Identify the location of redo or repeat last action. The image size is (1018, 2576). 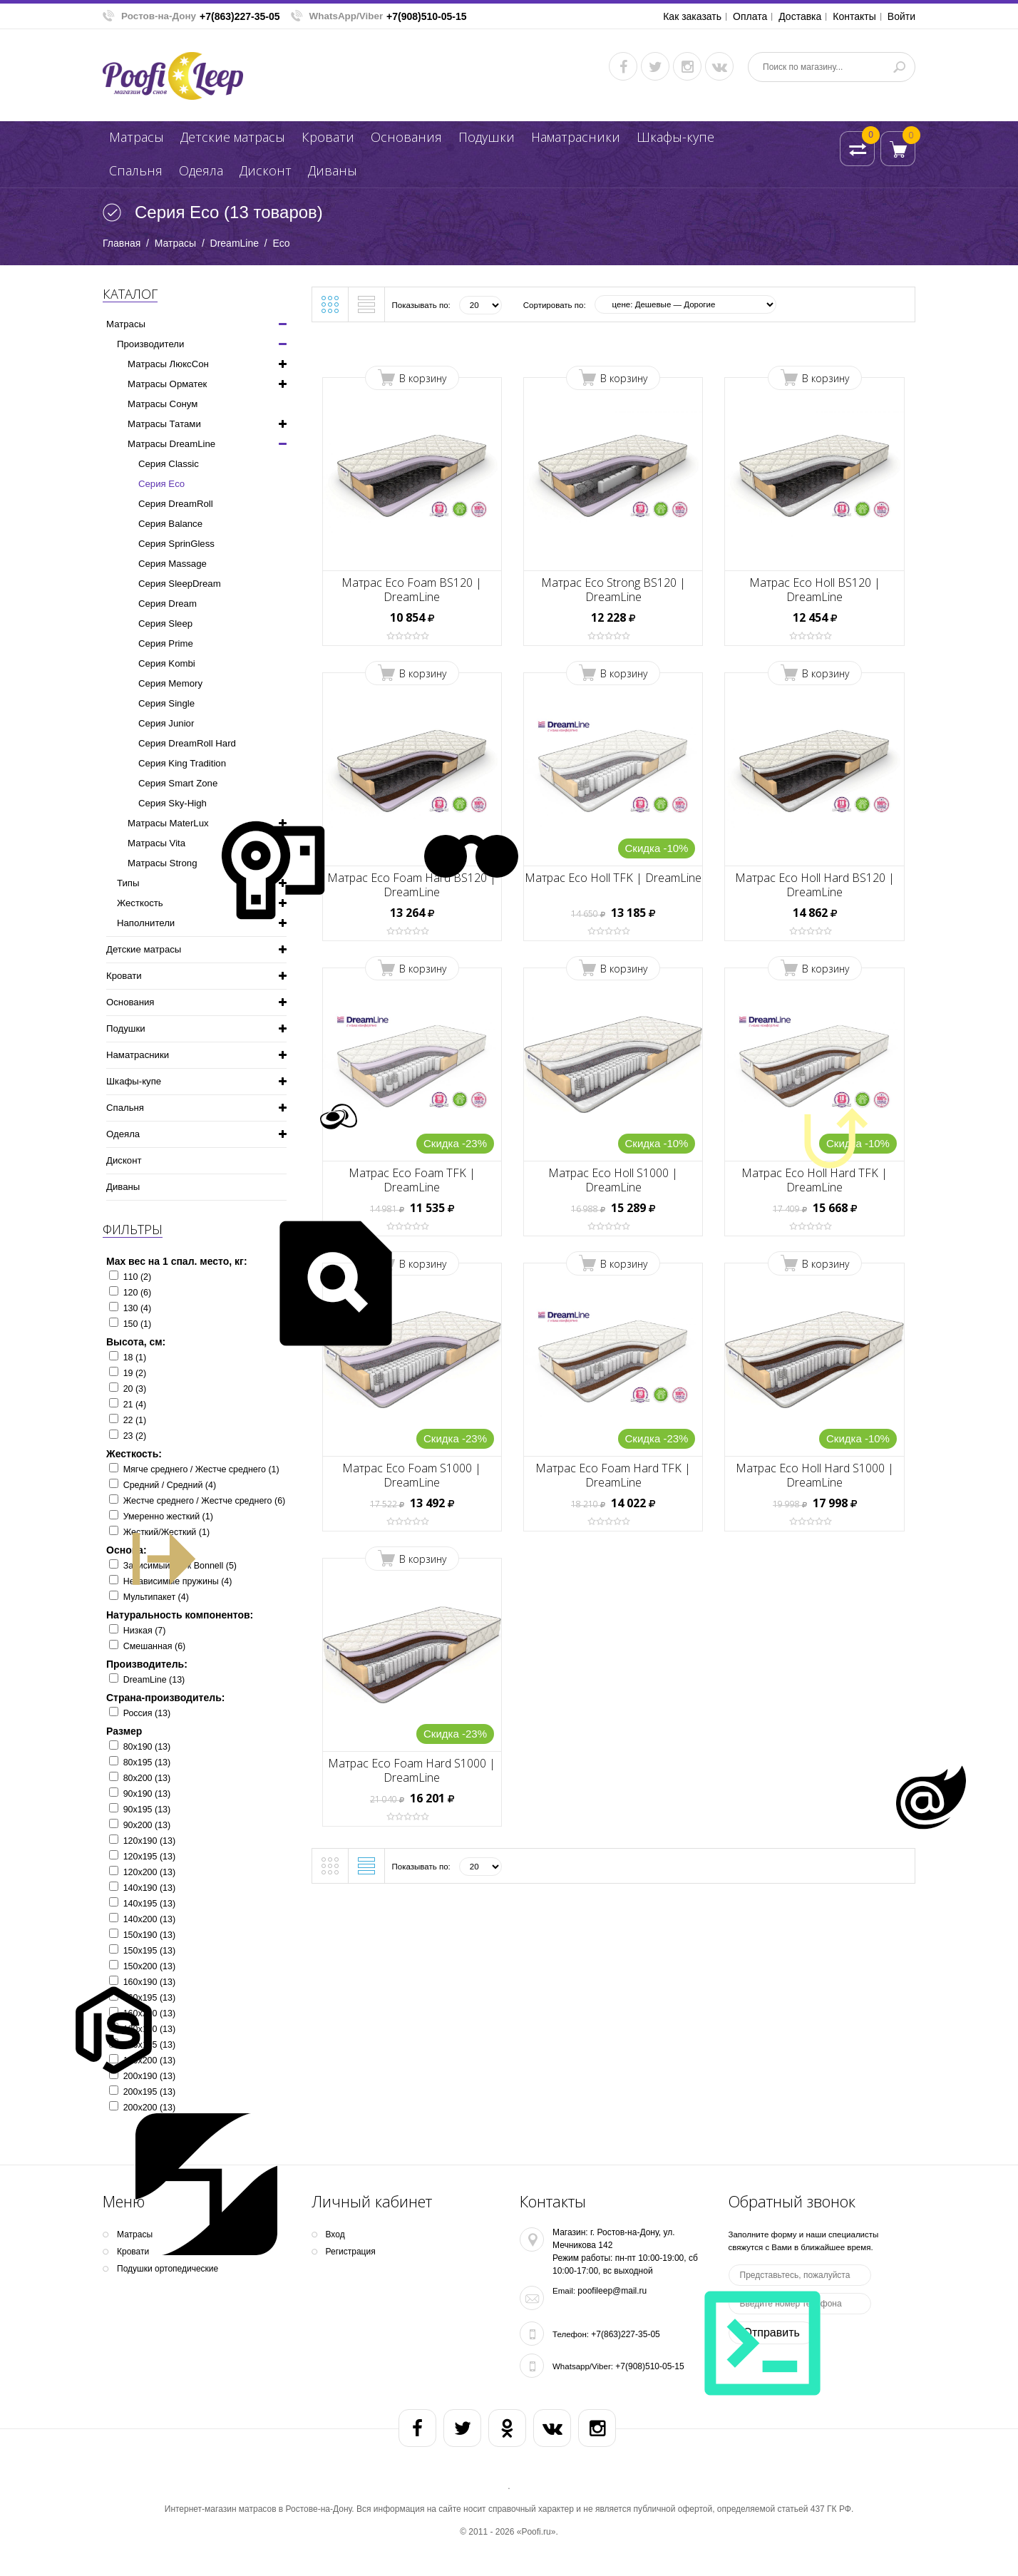
(833, 1139).